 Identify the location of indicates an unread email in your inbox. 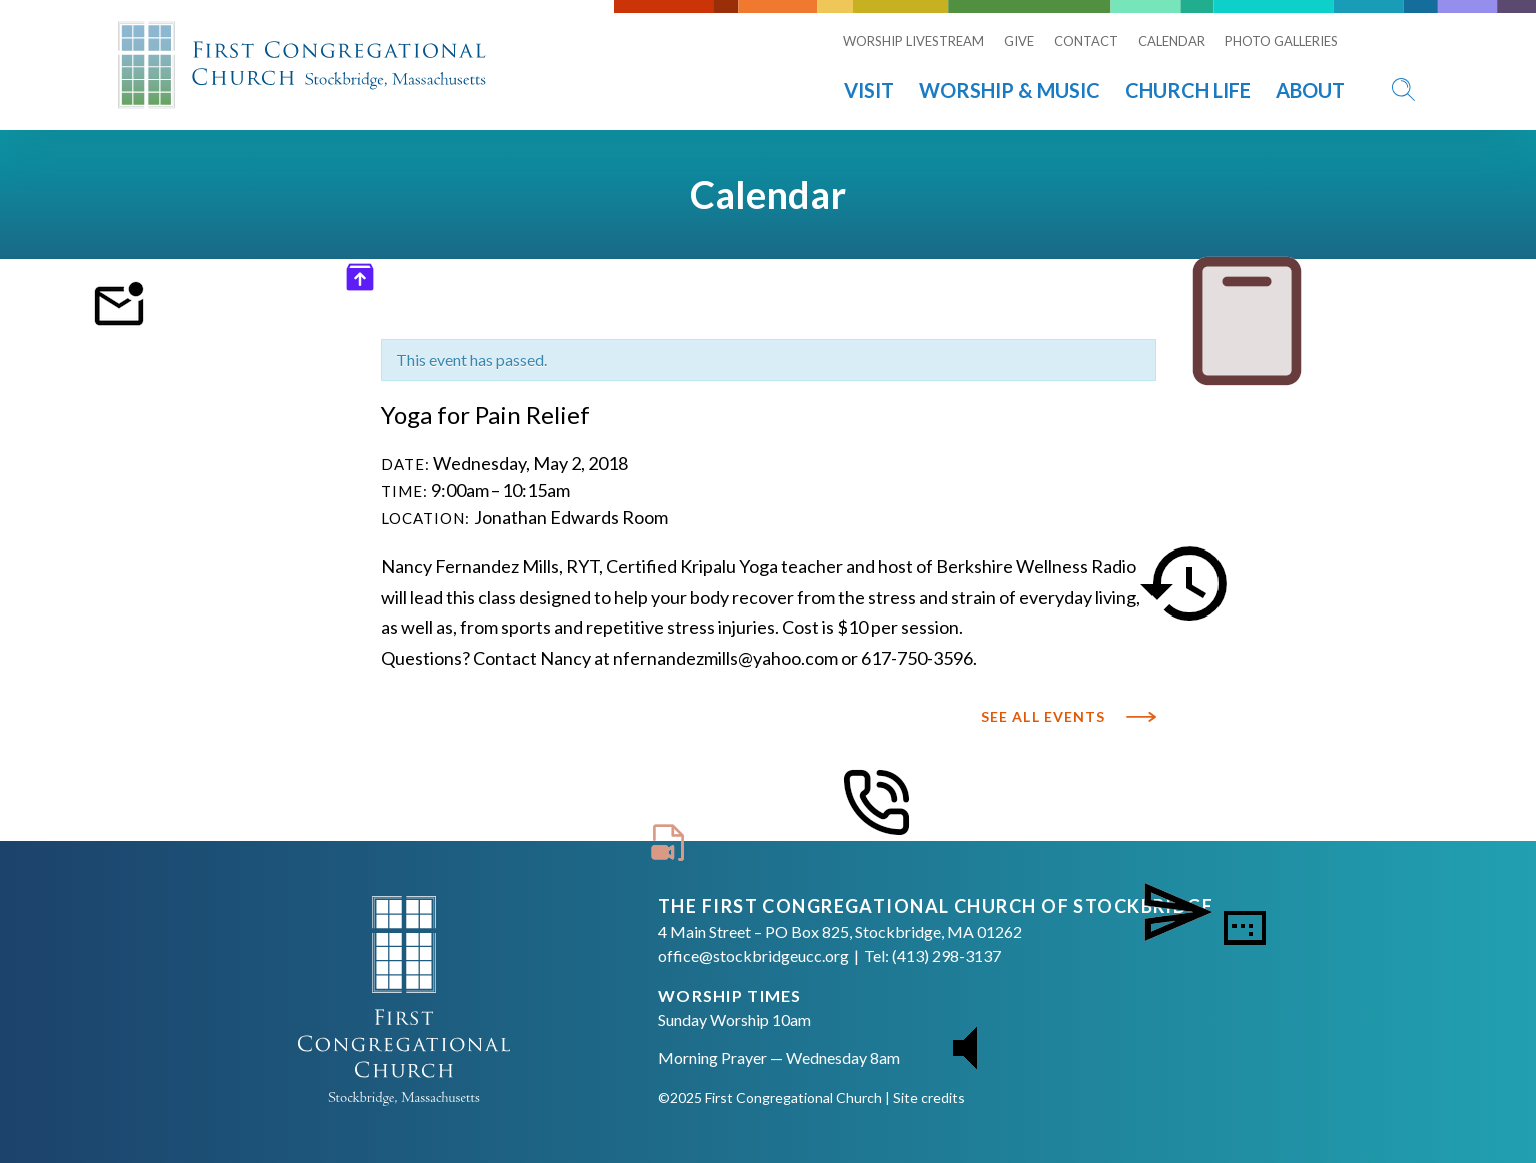
(119, 306).